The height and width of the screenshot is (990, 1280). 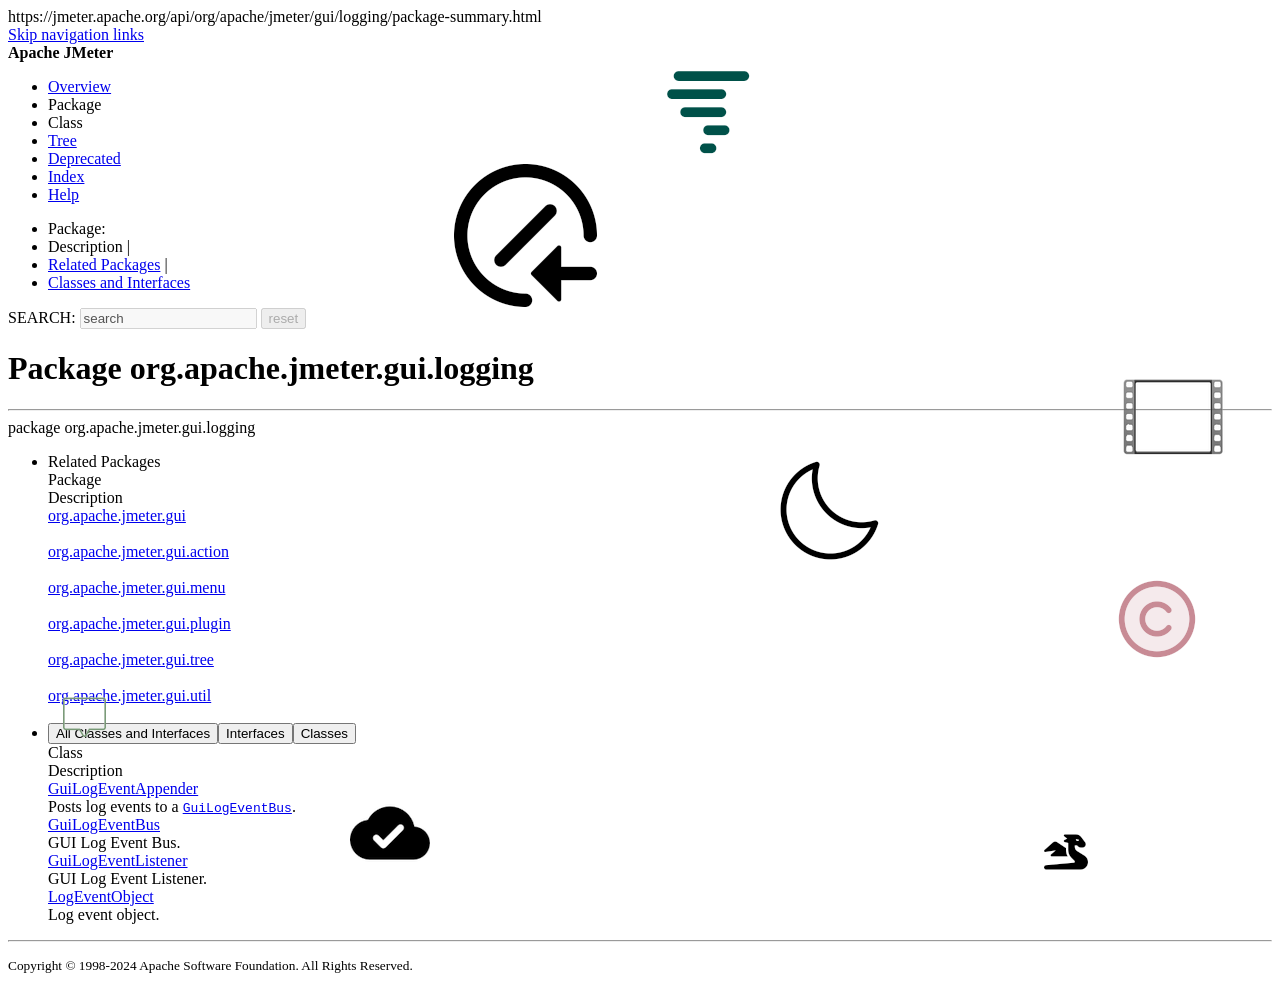 What do you see at coordinates (84, 715) in the screenshot?
I see `open chat or messaging` at bounding box center [84, 715].